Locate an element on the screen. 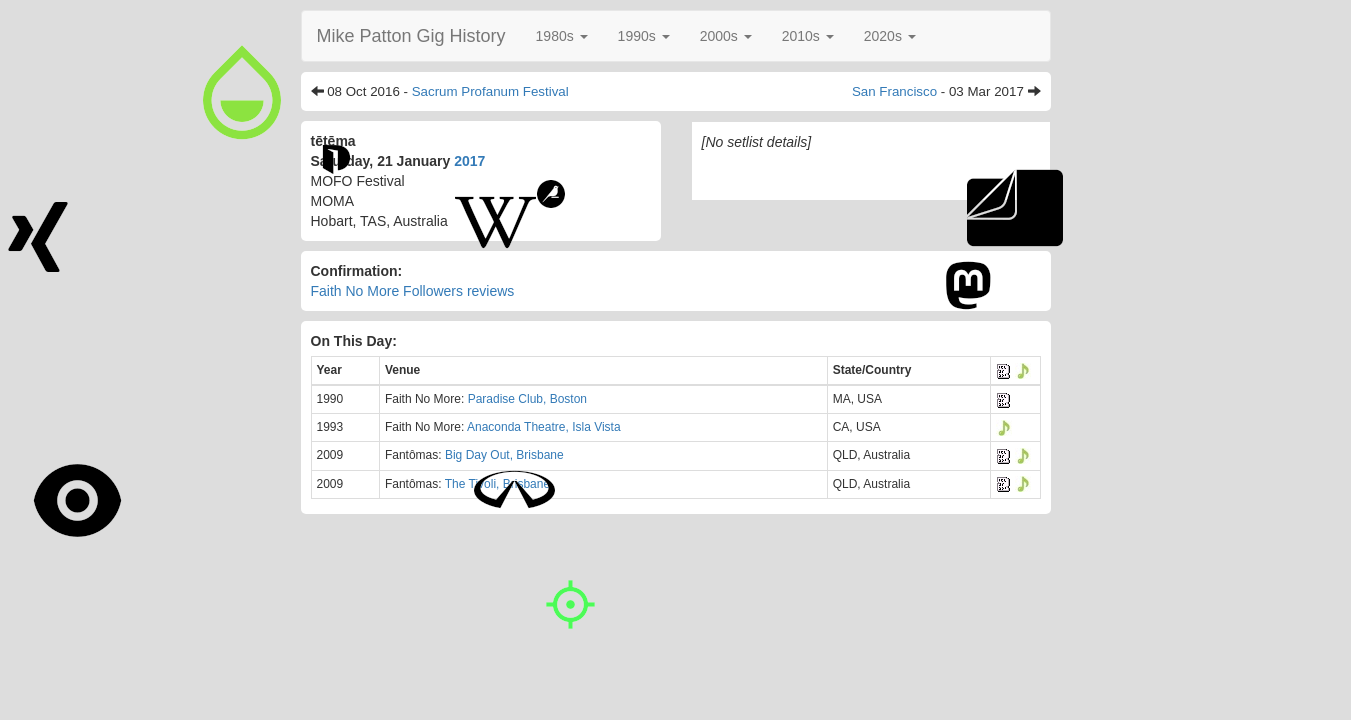 The width and height of the screenshot is (1351, 720). link to Xing professional network profile is located at coordinates (38, 237).